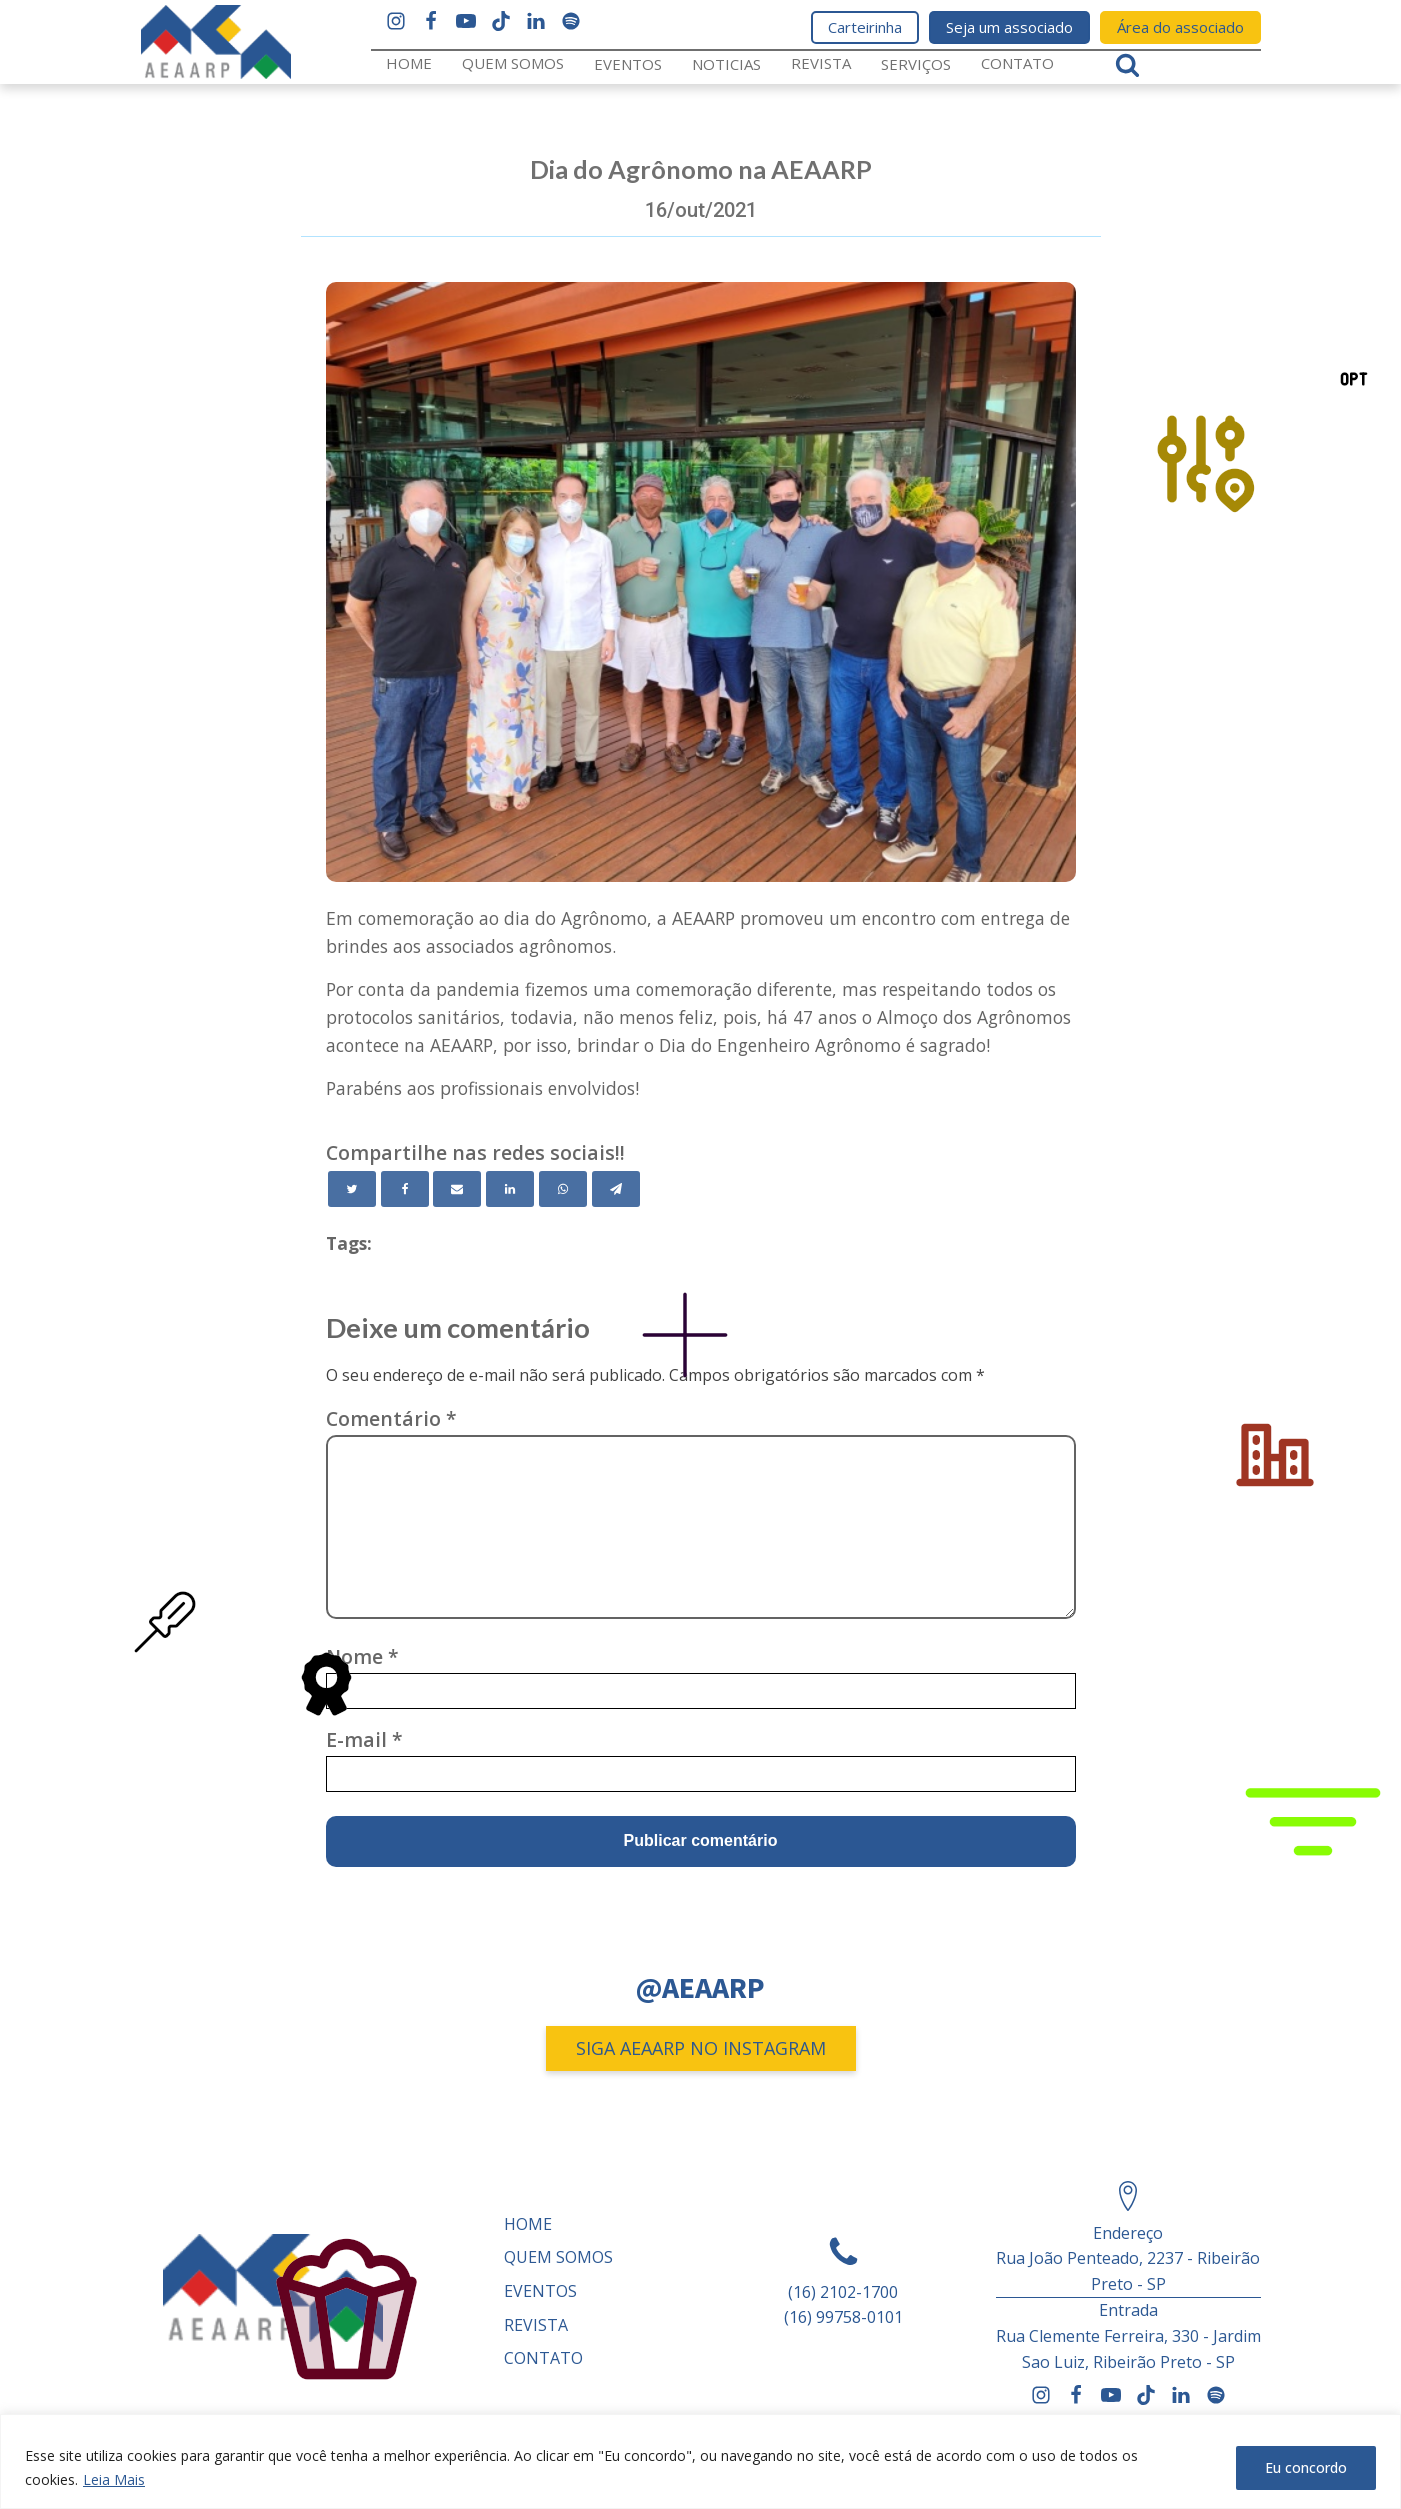 The height and width of the screenshot is (2509, 1401). I want to click on view city or urban locations, so click(1275, 1455).